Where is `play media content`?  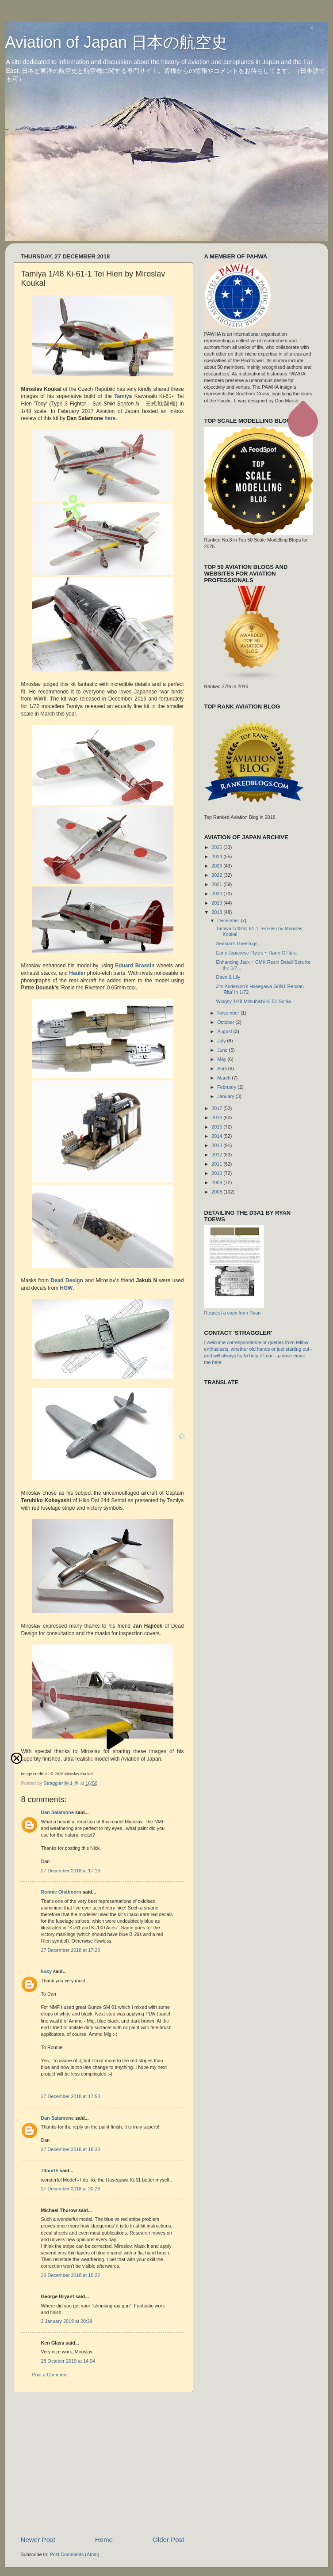
play media content is located at coordinates (113, 1739).